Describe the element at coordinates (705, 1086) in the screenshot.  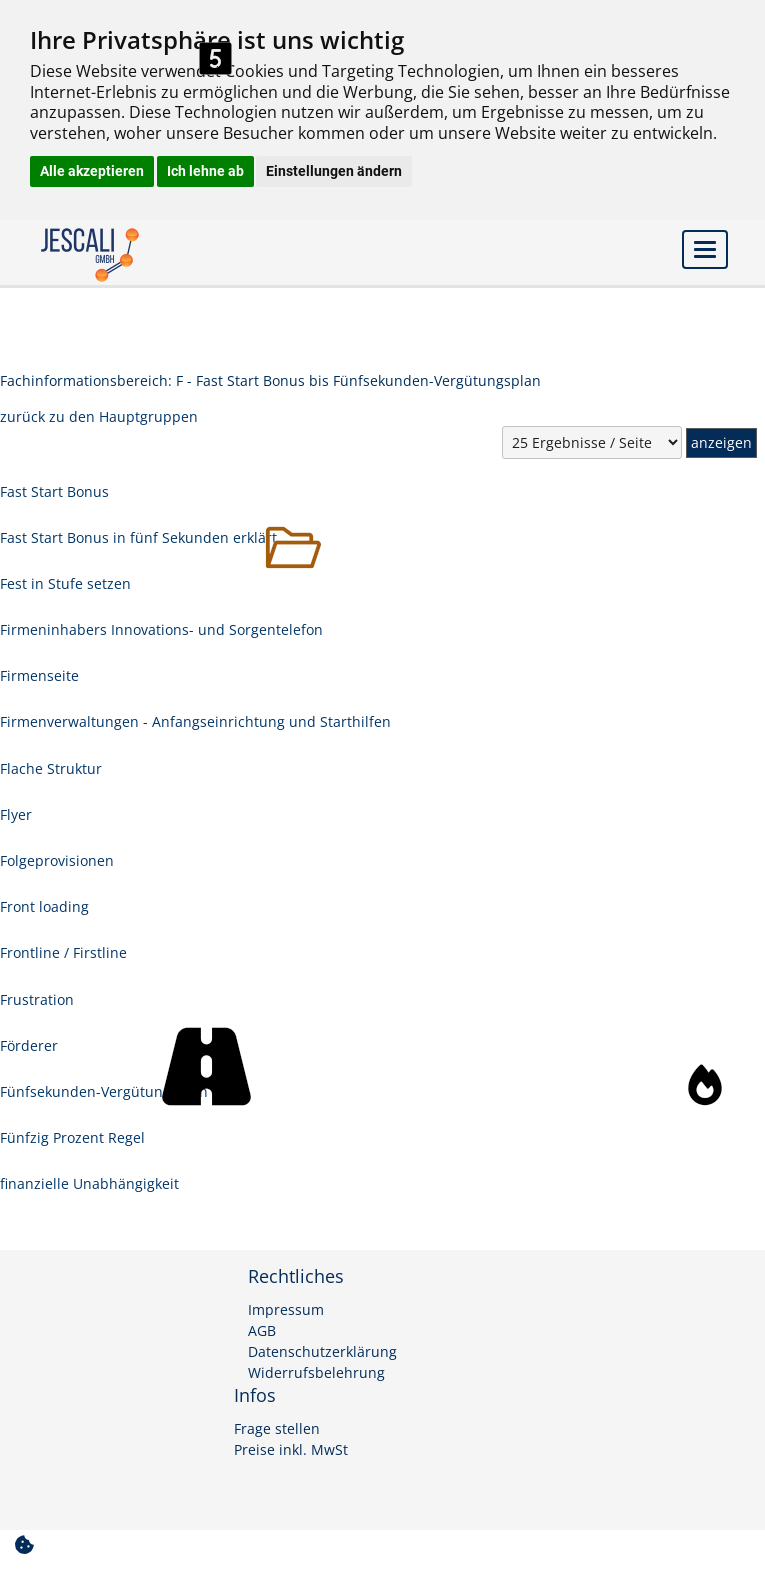
I see `indicates trending or popular content` at that location.